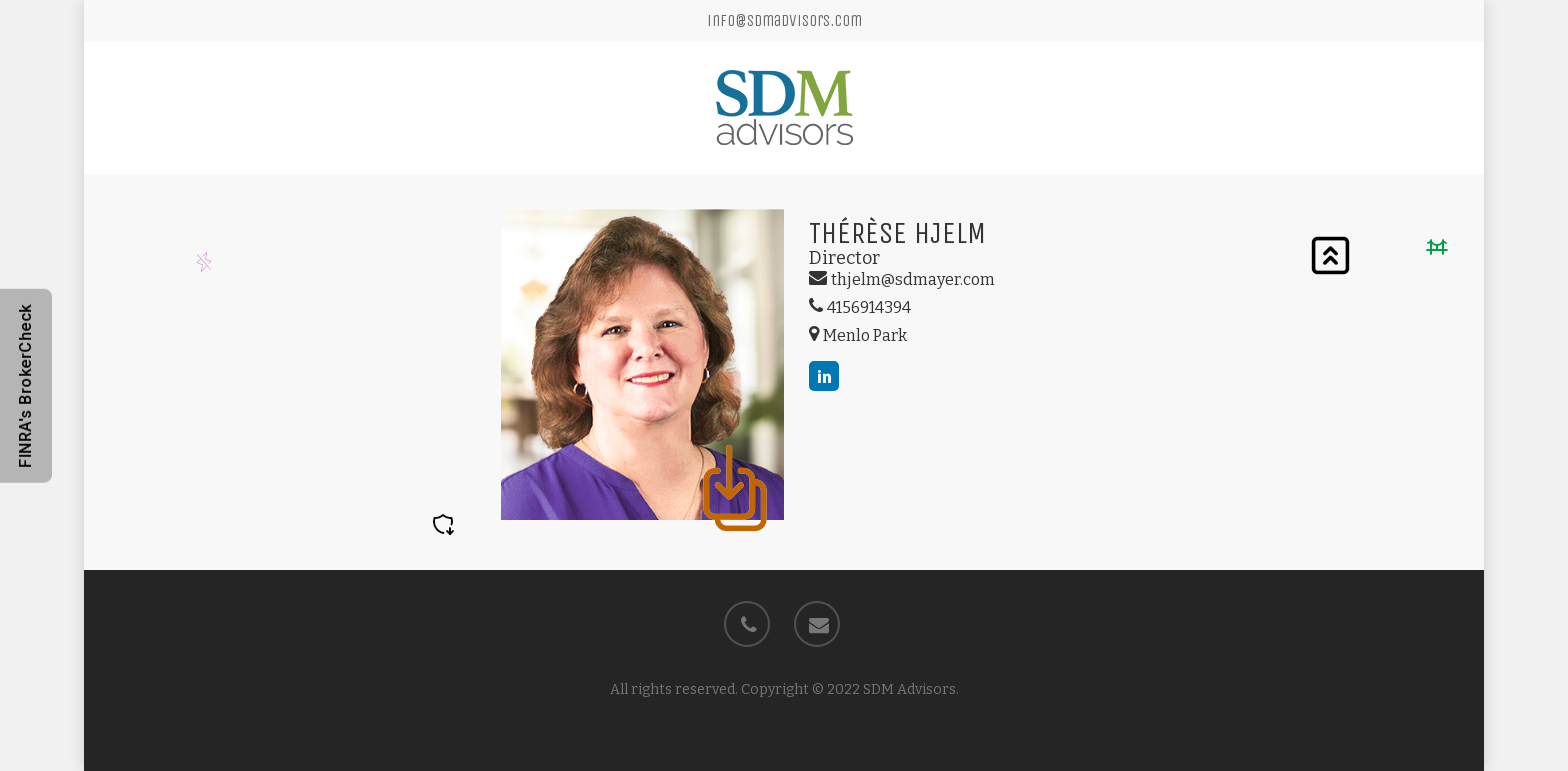 The image size is (1568, 771). Describe the element at coordinates (443, 524) in the screenshot. I see `security level decreased` at that location.